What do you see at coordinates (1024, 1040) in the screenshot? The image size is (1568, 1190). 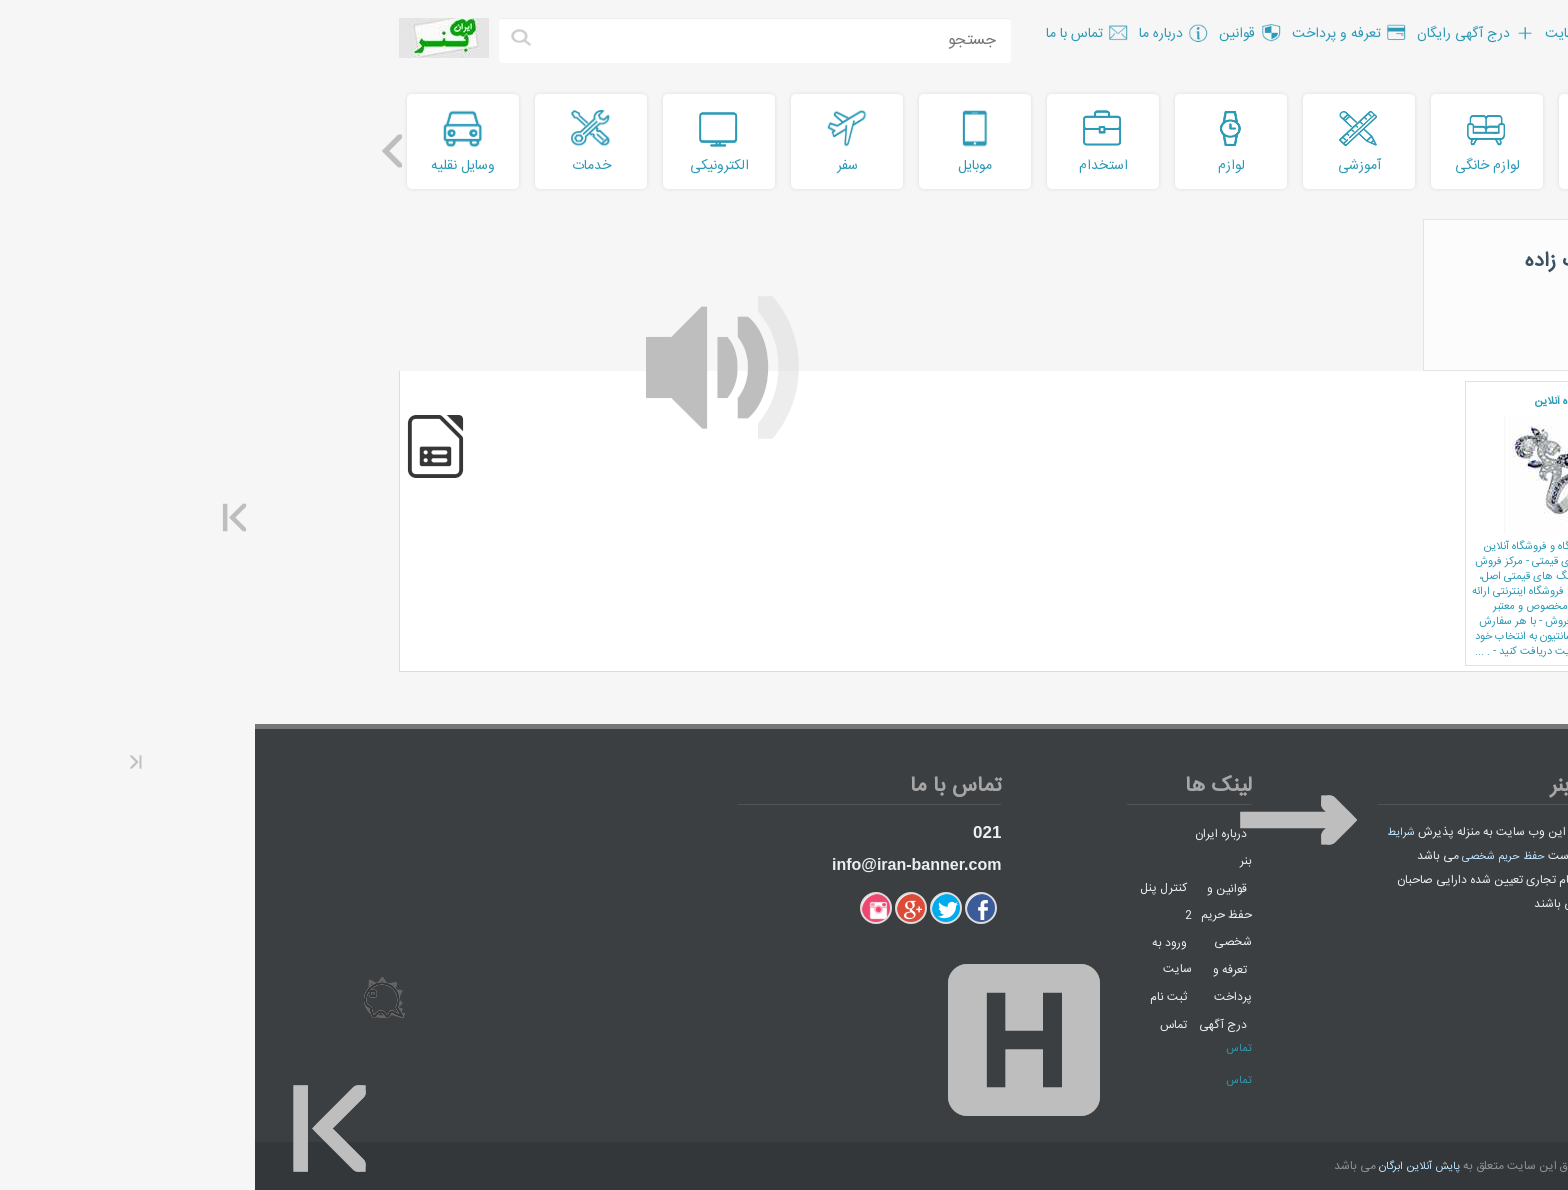 I see `indicates HSPA mobile network connection` at bounding box center [1024, 1040].